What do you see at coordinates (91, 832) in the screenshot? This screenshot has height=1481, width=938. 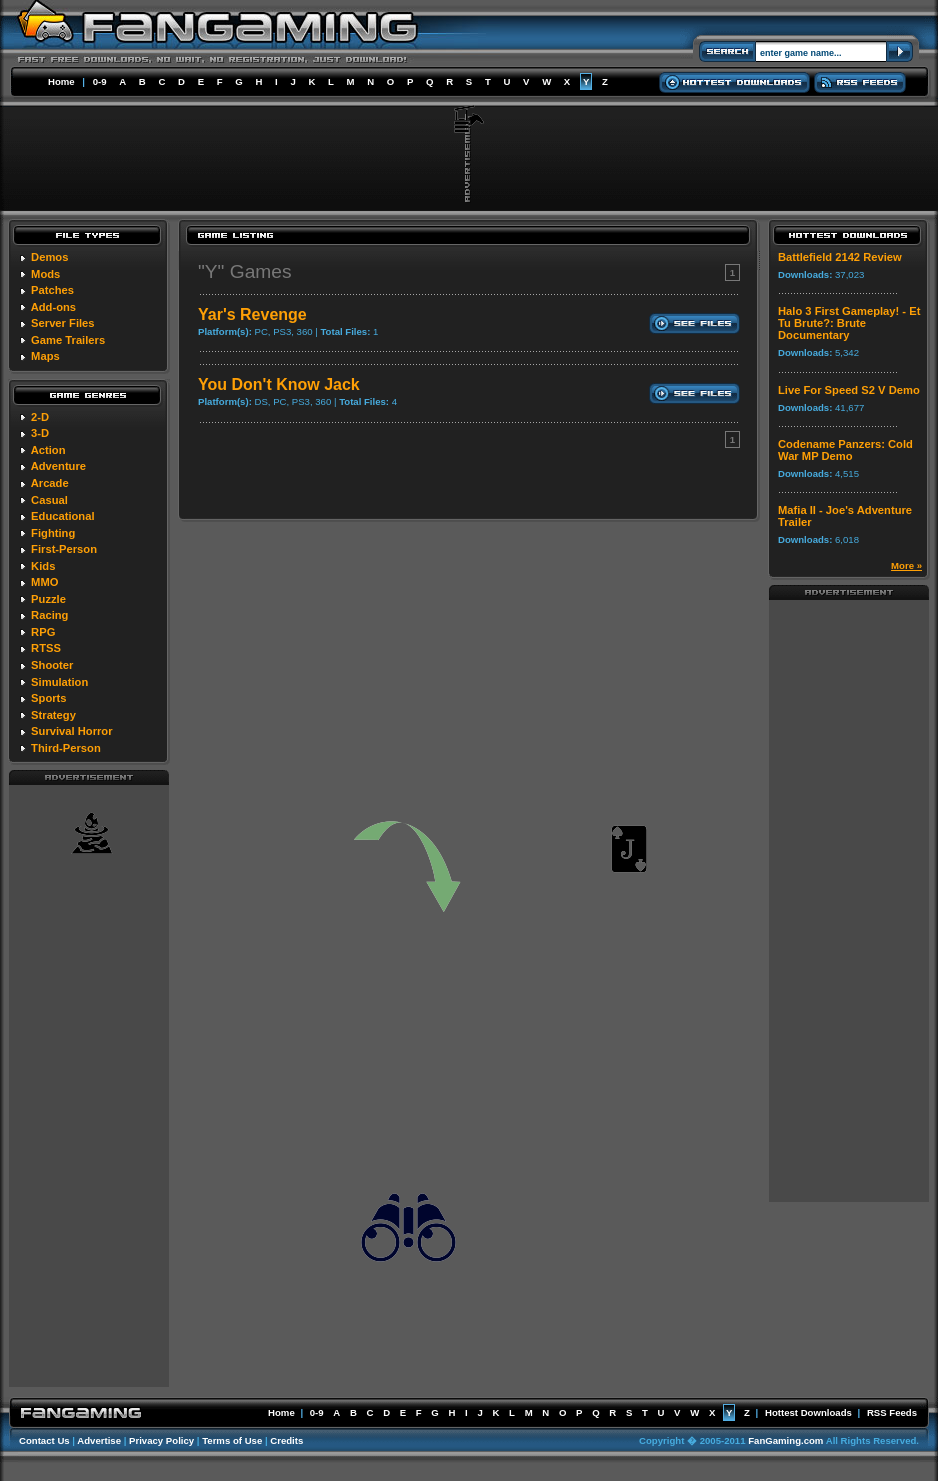 I see `koholint egg icon from the legend of zelda: link's awakening` at bounding box center [91, 832].